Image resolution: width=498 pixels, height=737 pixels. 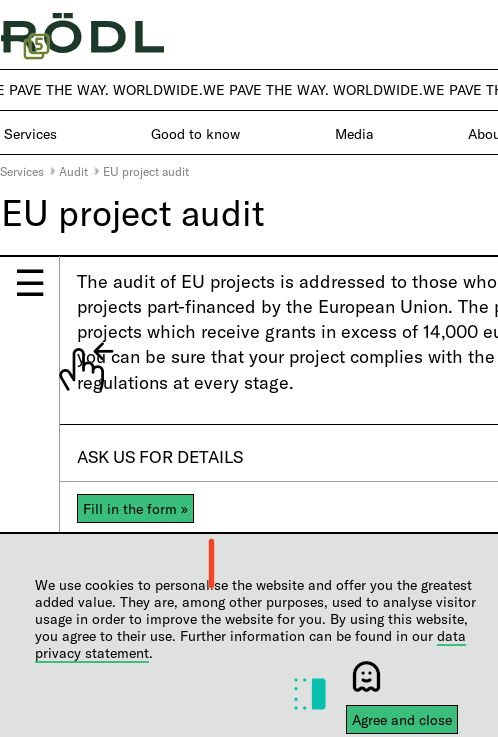 What do you see at coordinates (310, 694) in the screenshot?
I see `align content to the right edge` at bounding box center [310, 694].